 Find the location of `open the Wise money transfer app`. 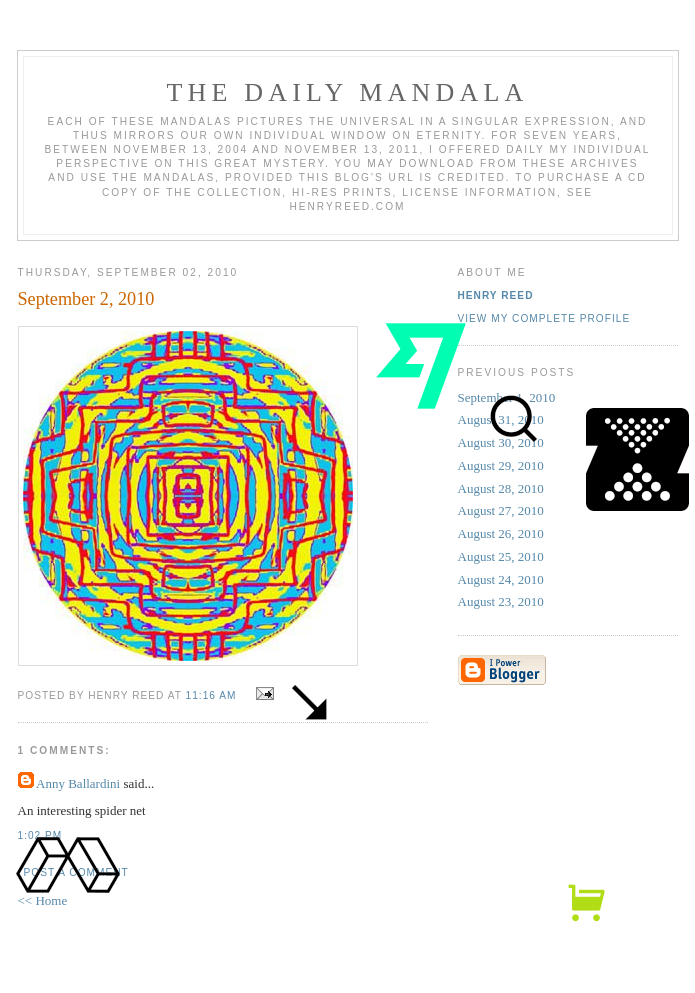

open the Wise money transfer app is located at coordinates (421, 366).